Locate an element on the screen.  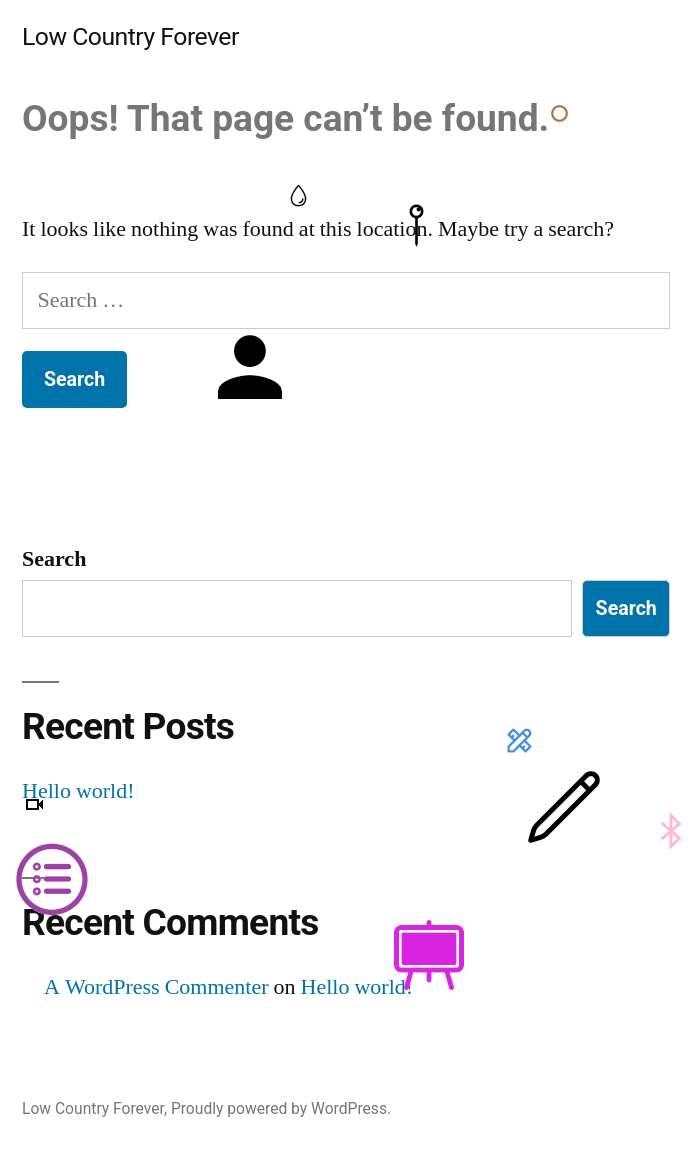
toggle bluetooth connectivity on or off is located at coordinates (671, 831).